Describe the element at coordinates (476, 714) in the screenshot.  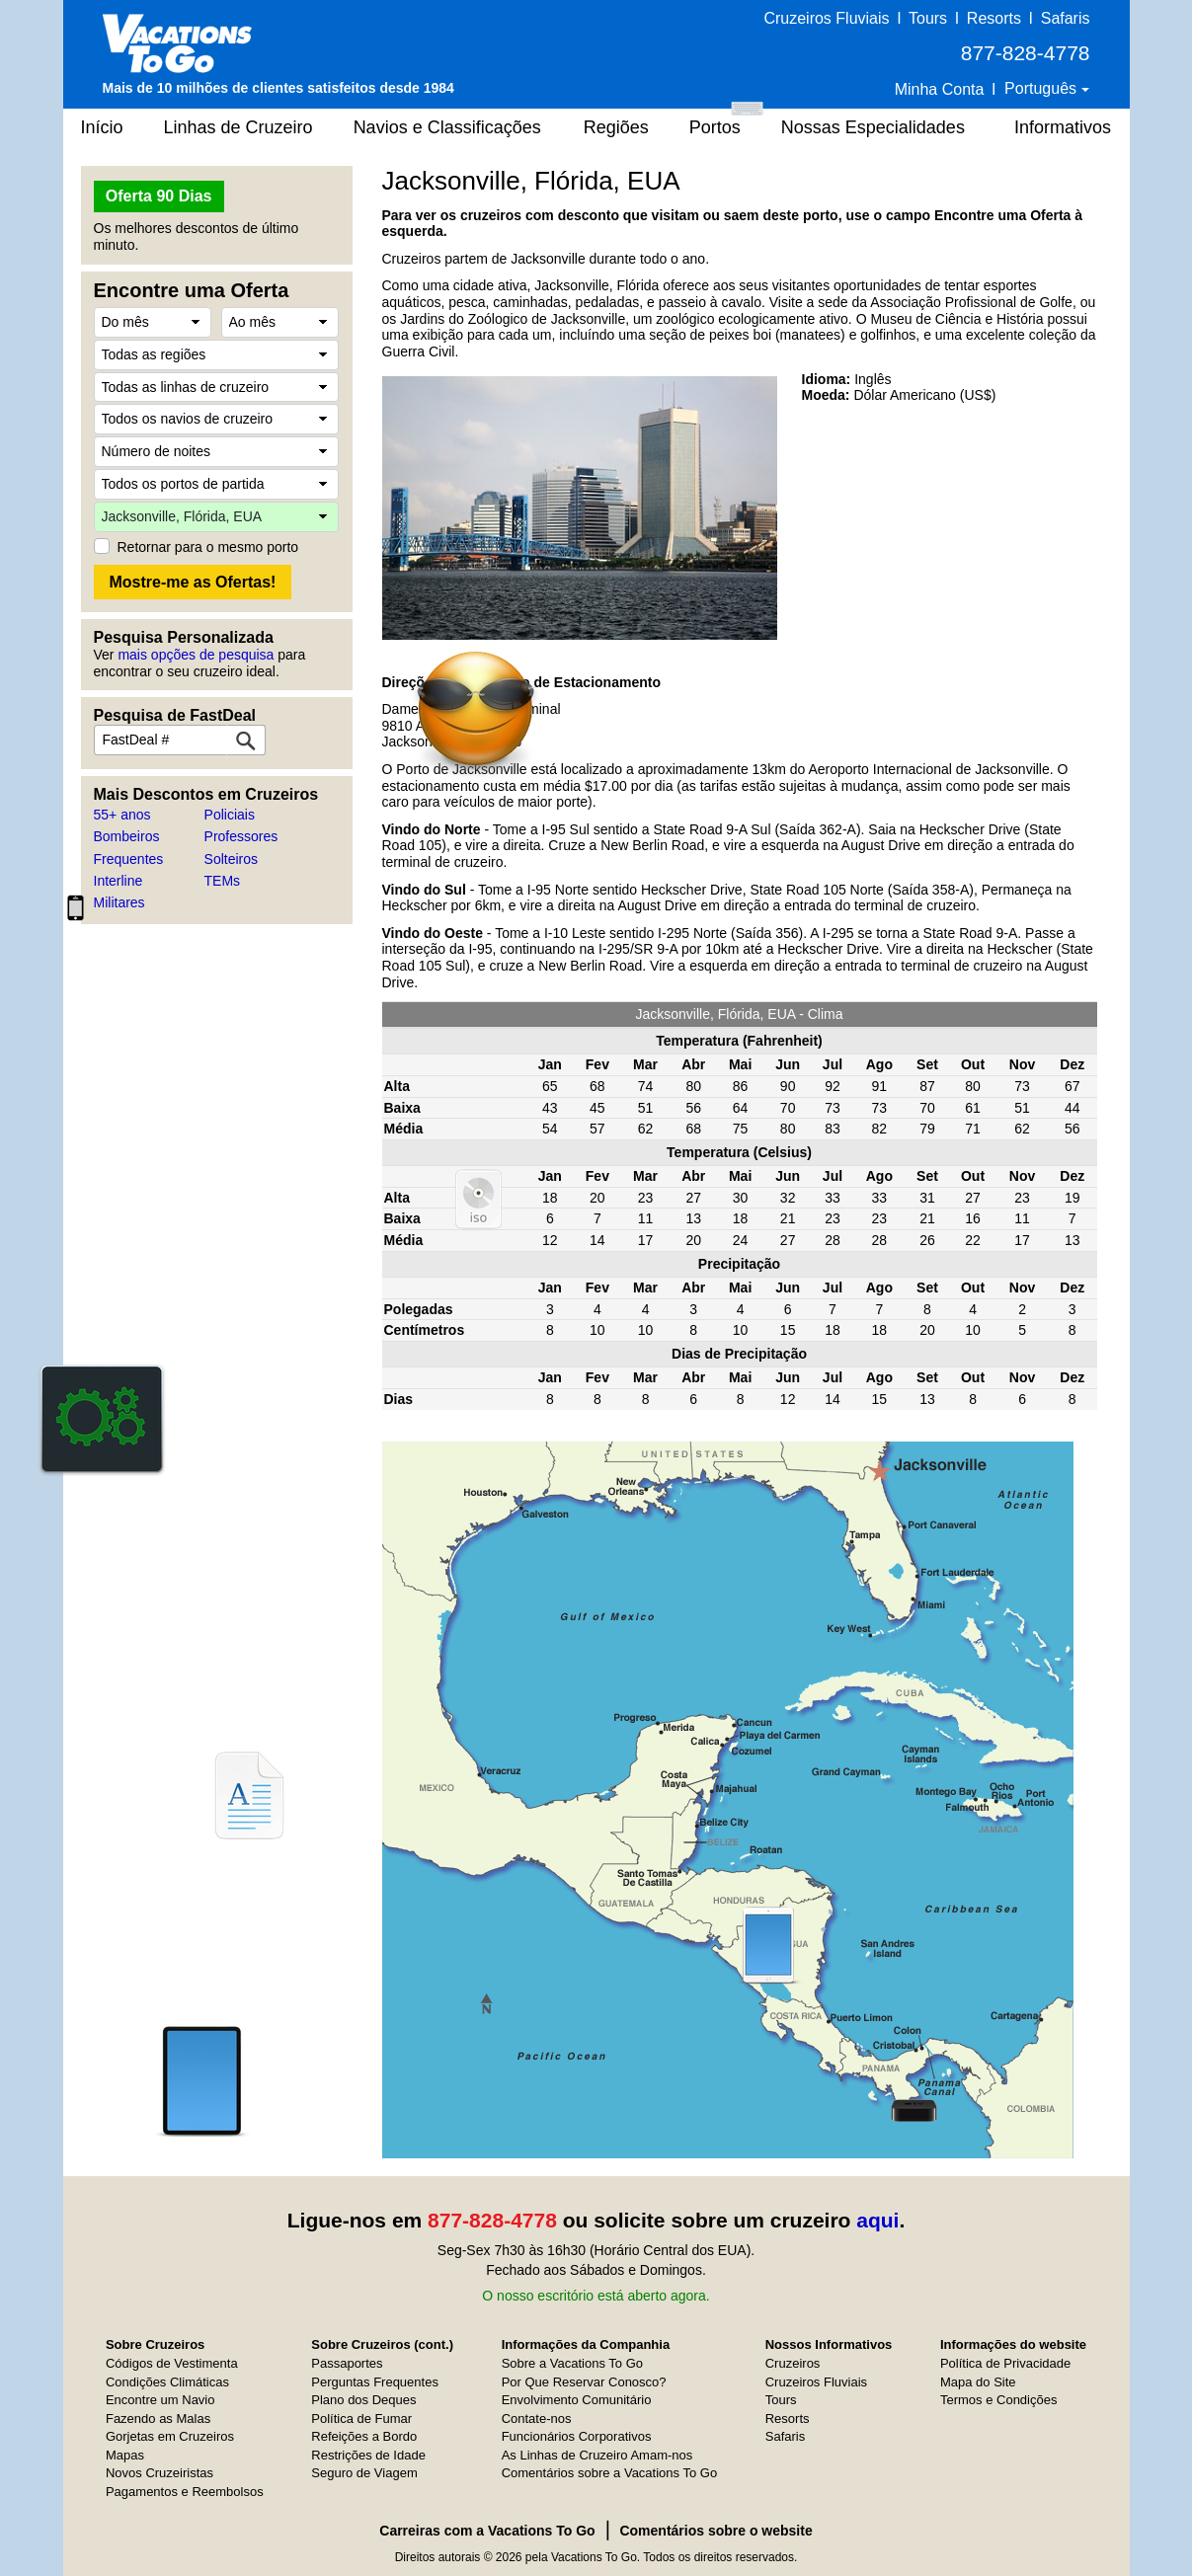
I see `indicates a "cool" or confident mood in messaging` at that location.